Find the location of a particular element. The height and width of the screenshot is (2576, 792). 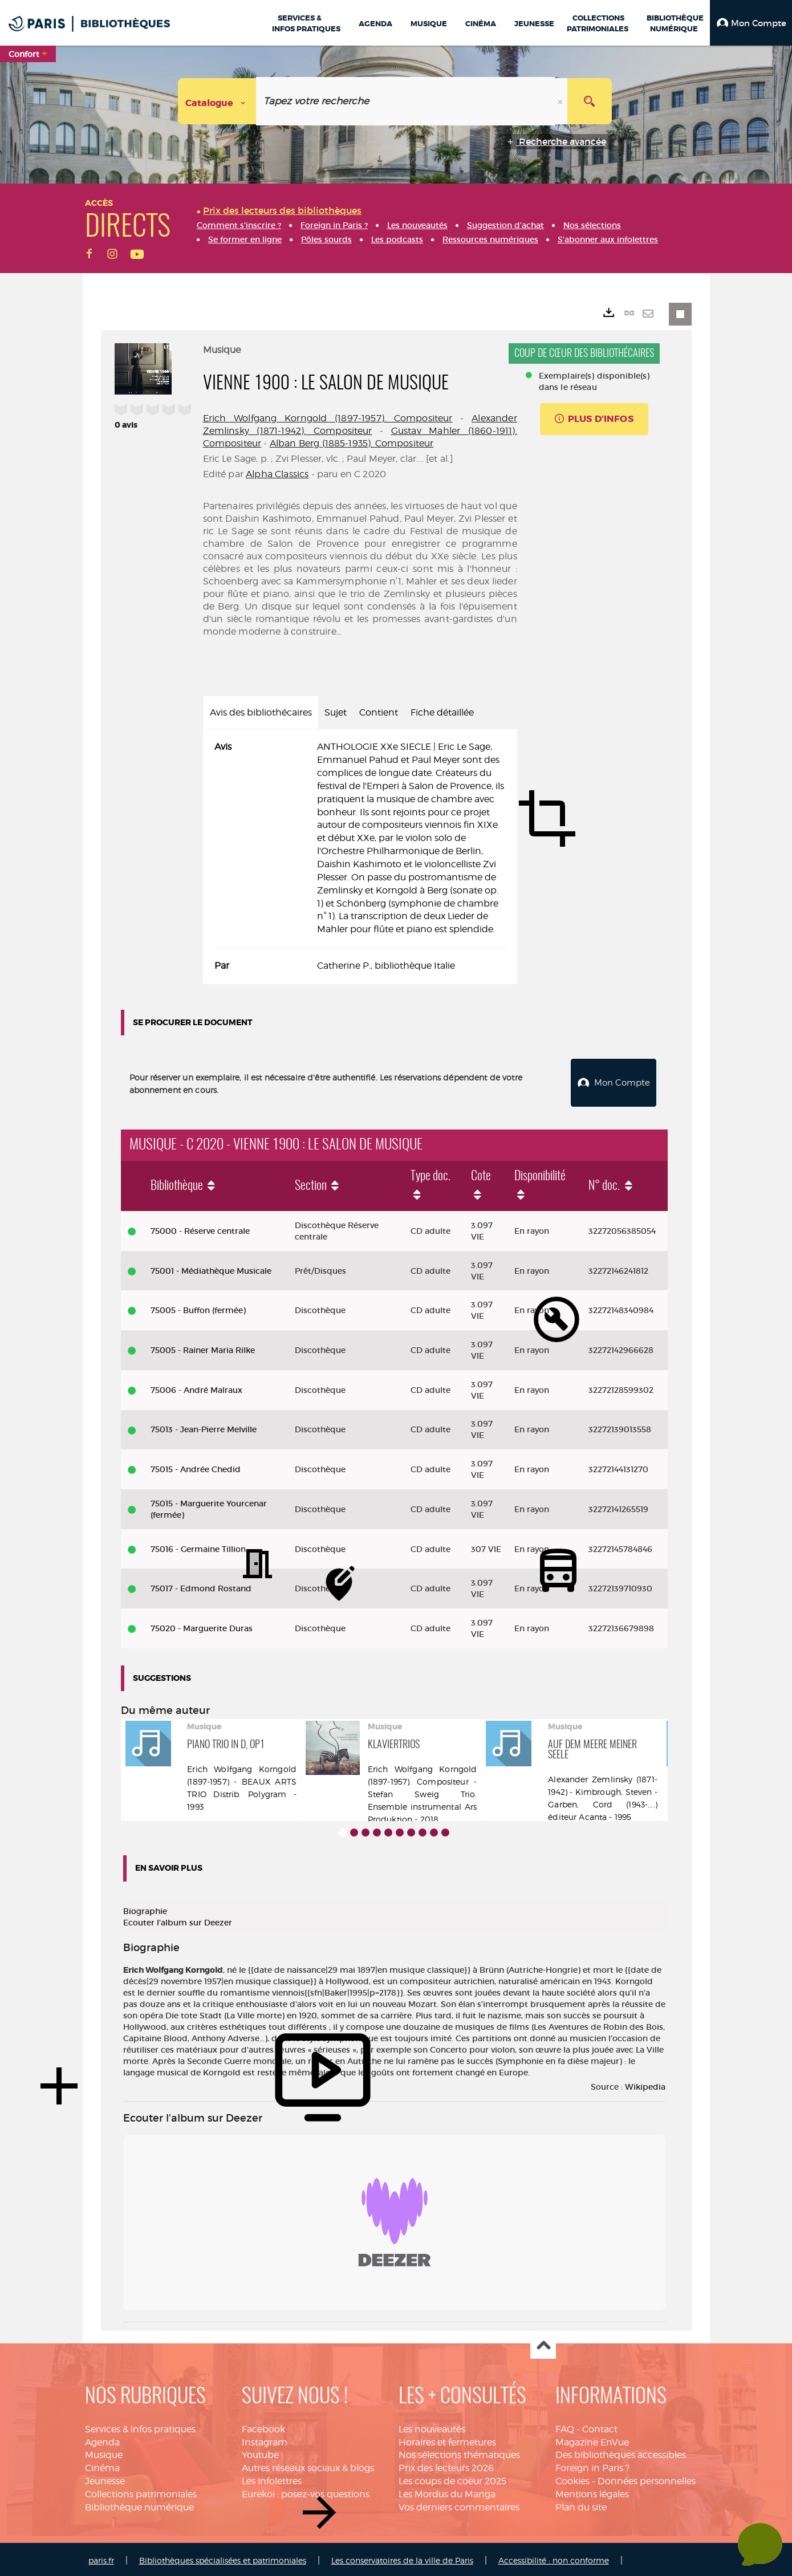

enter or access a meeting room is located at coordinates (257, 1563).